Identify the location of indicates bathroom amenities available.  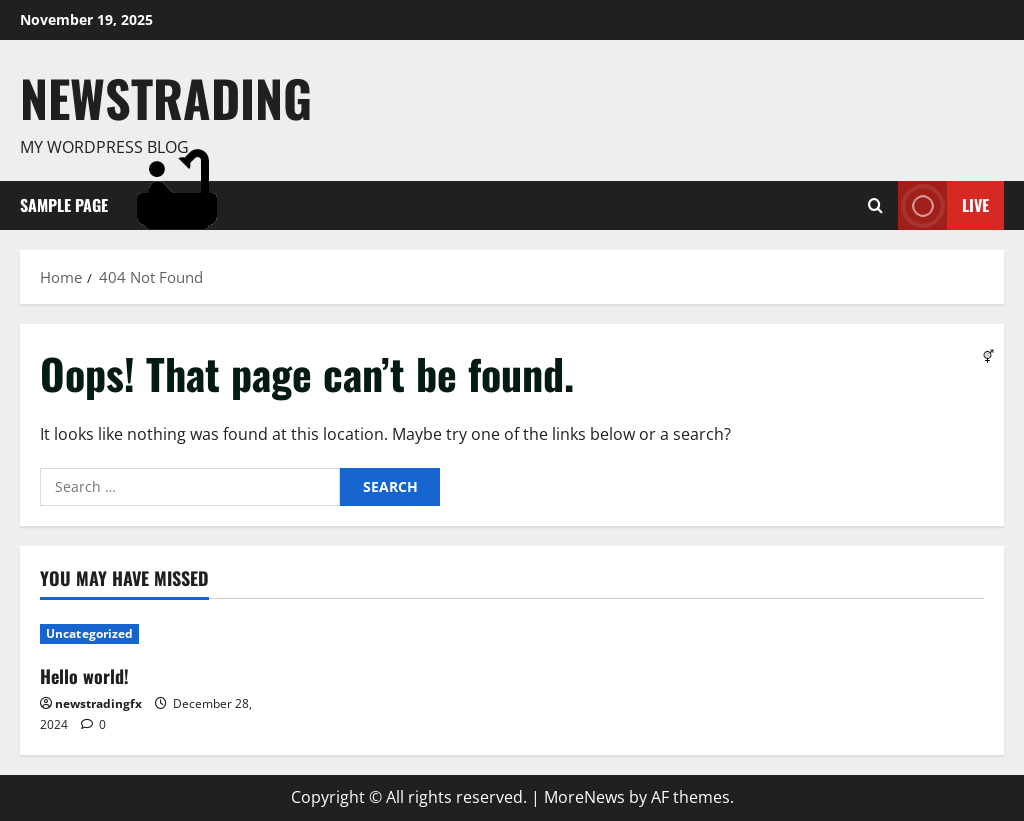
(177, 189).